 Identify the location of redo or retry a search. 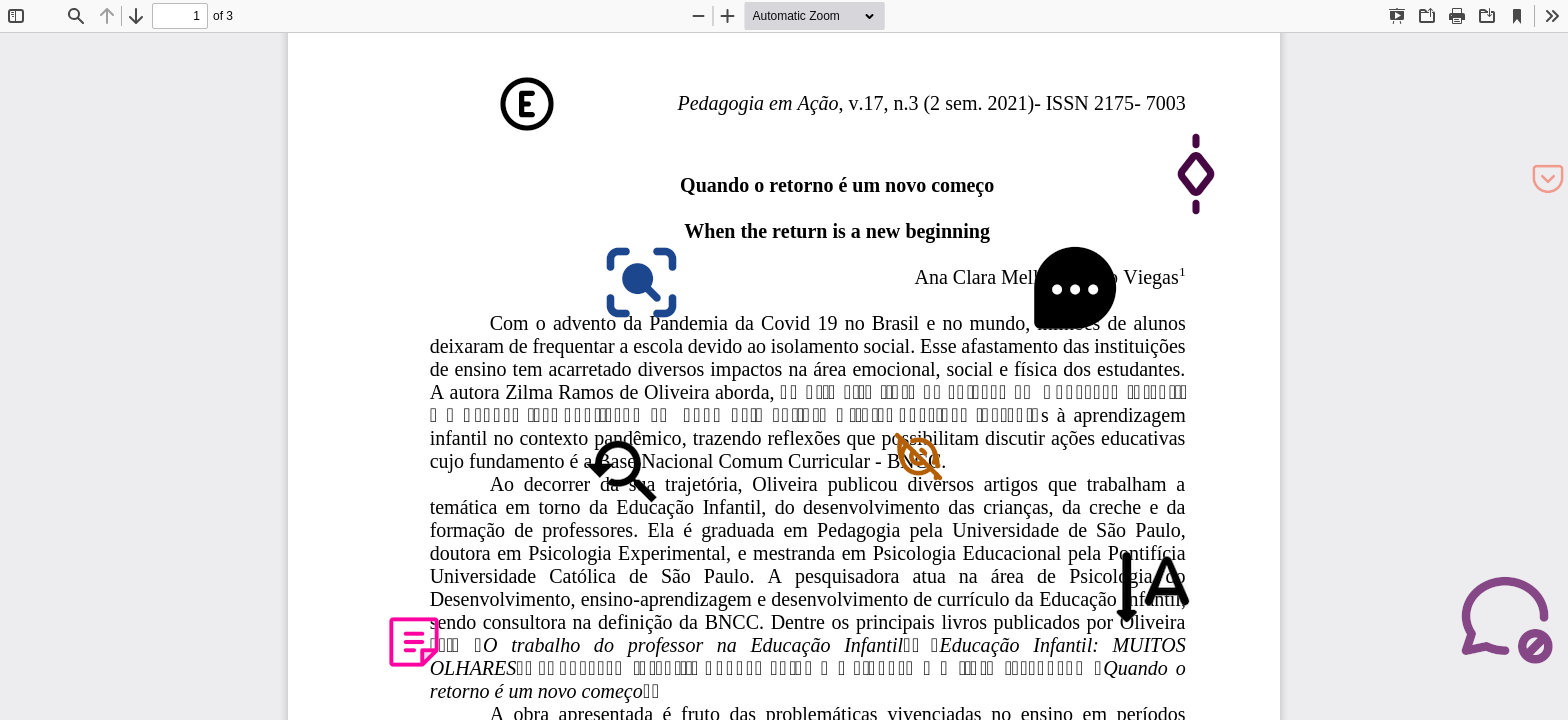
(621, 472).